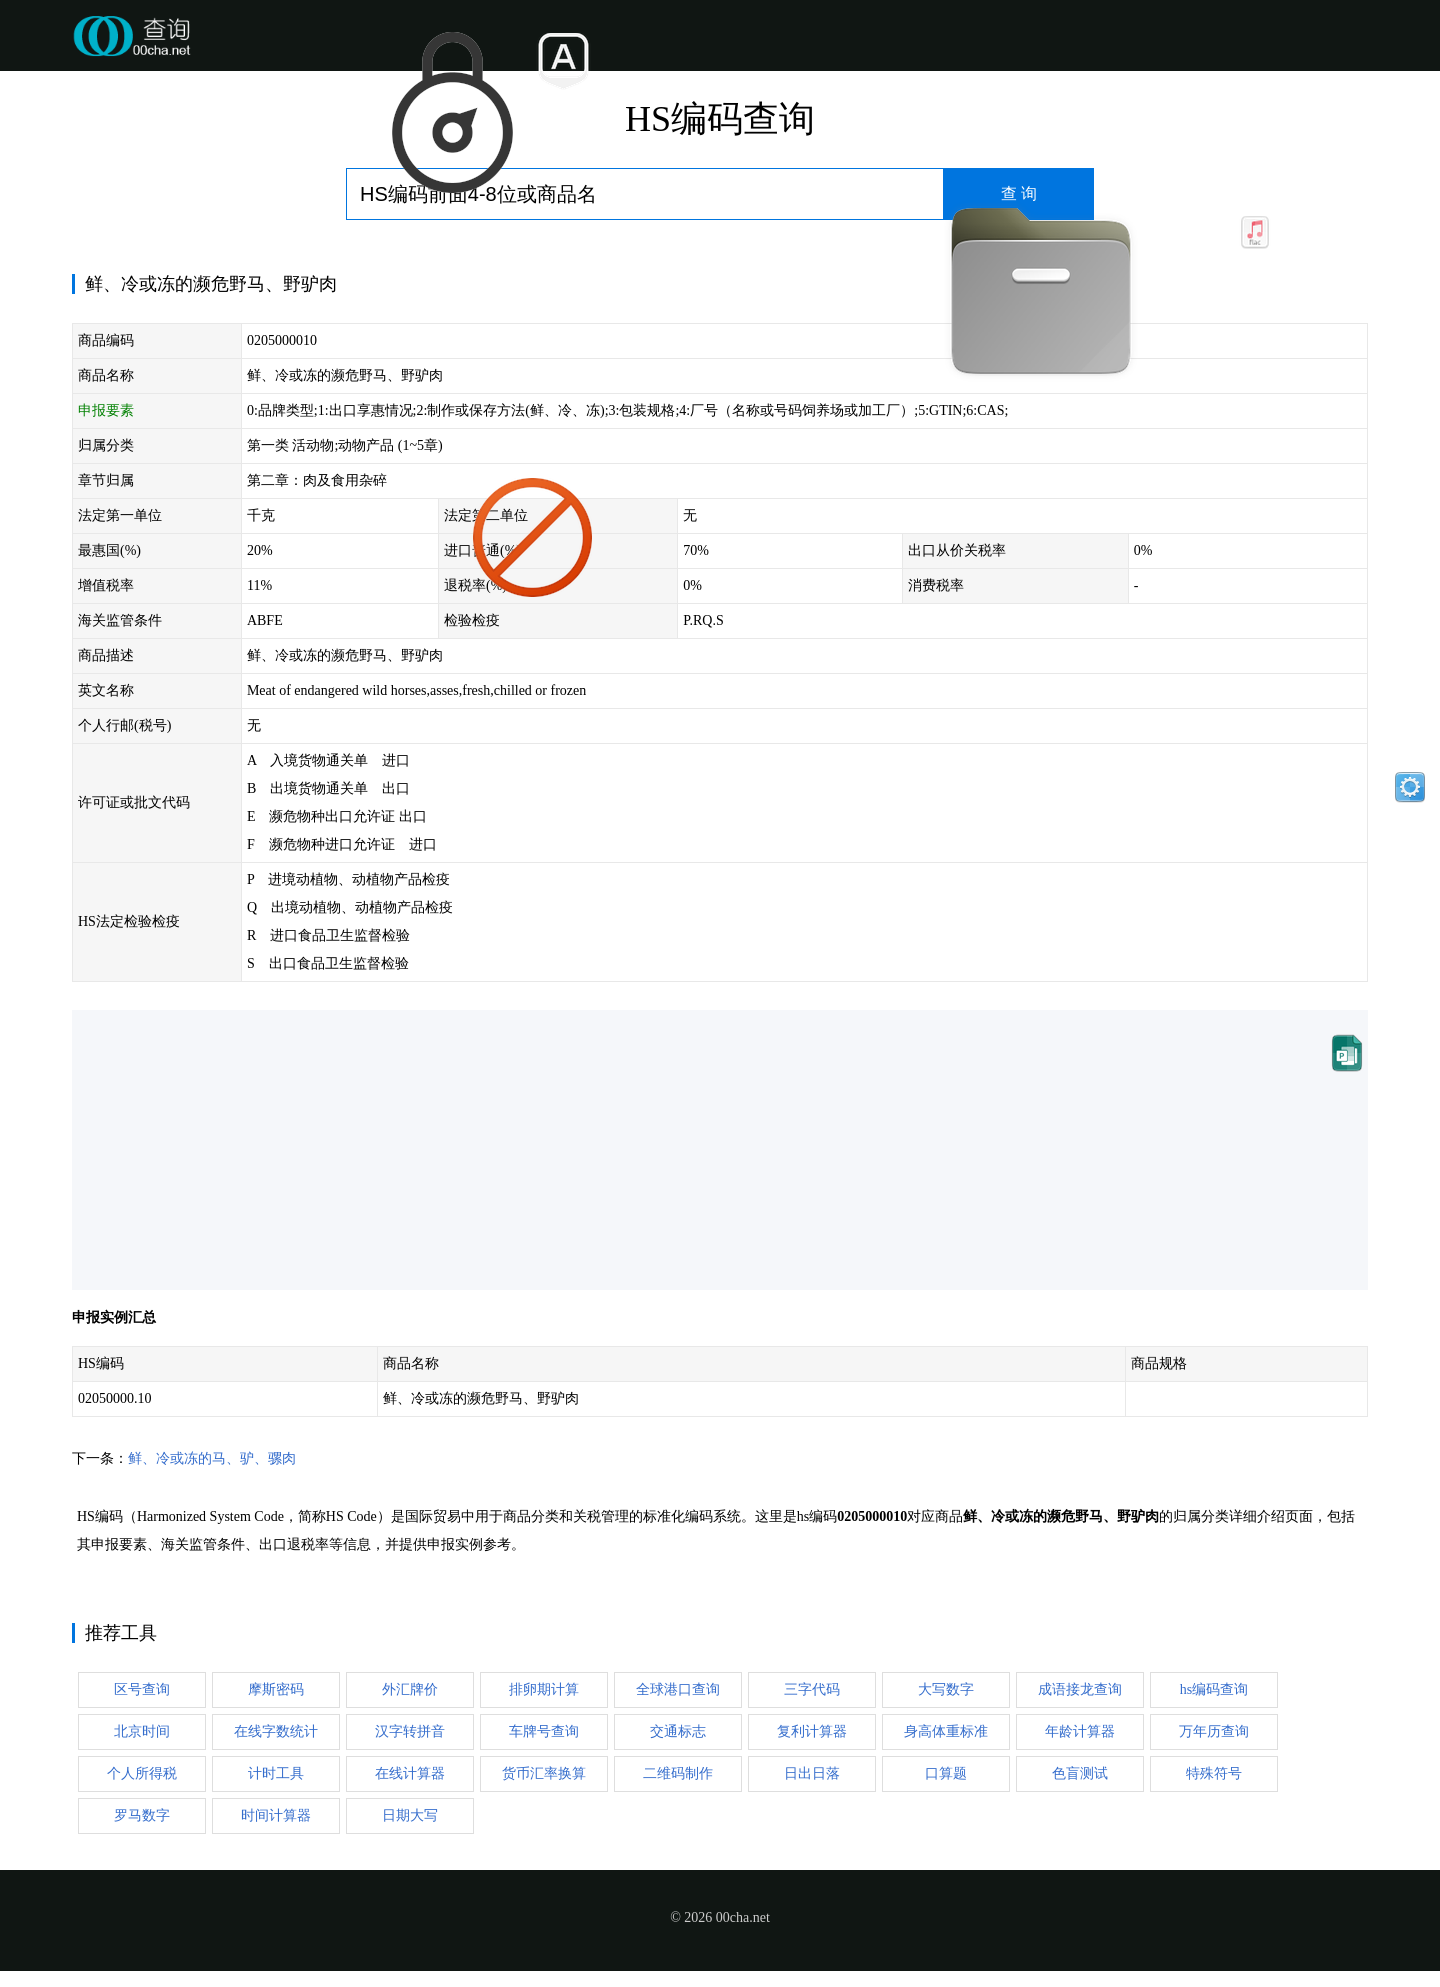  I want to click on indicates denied or blocked access, so click(532, 537).